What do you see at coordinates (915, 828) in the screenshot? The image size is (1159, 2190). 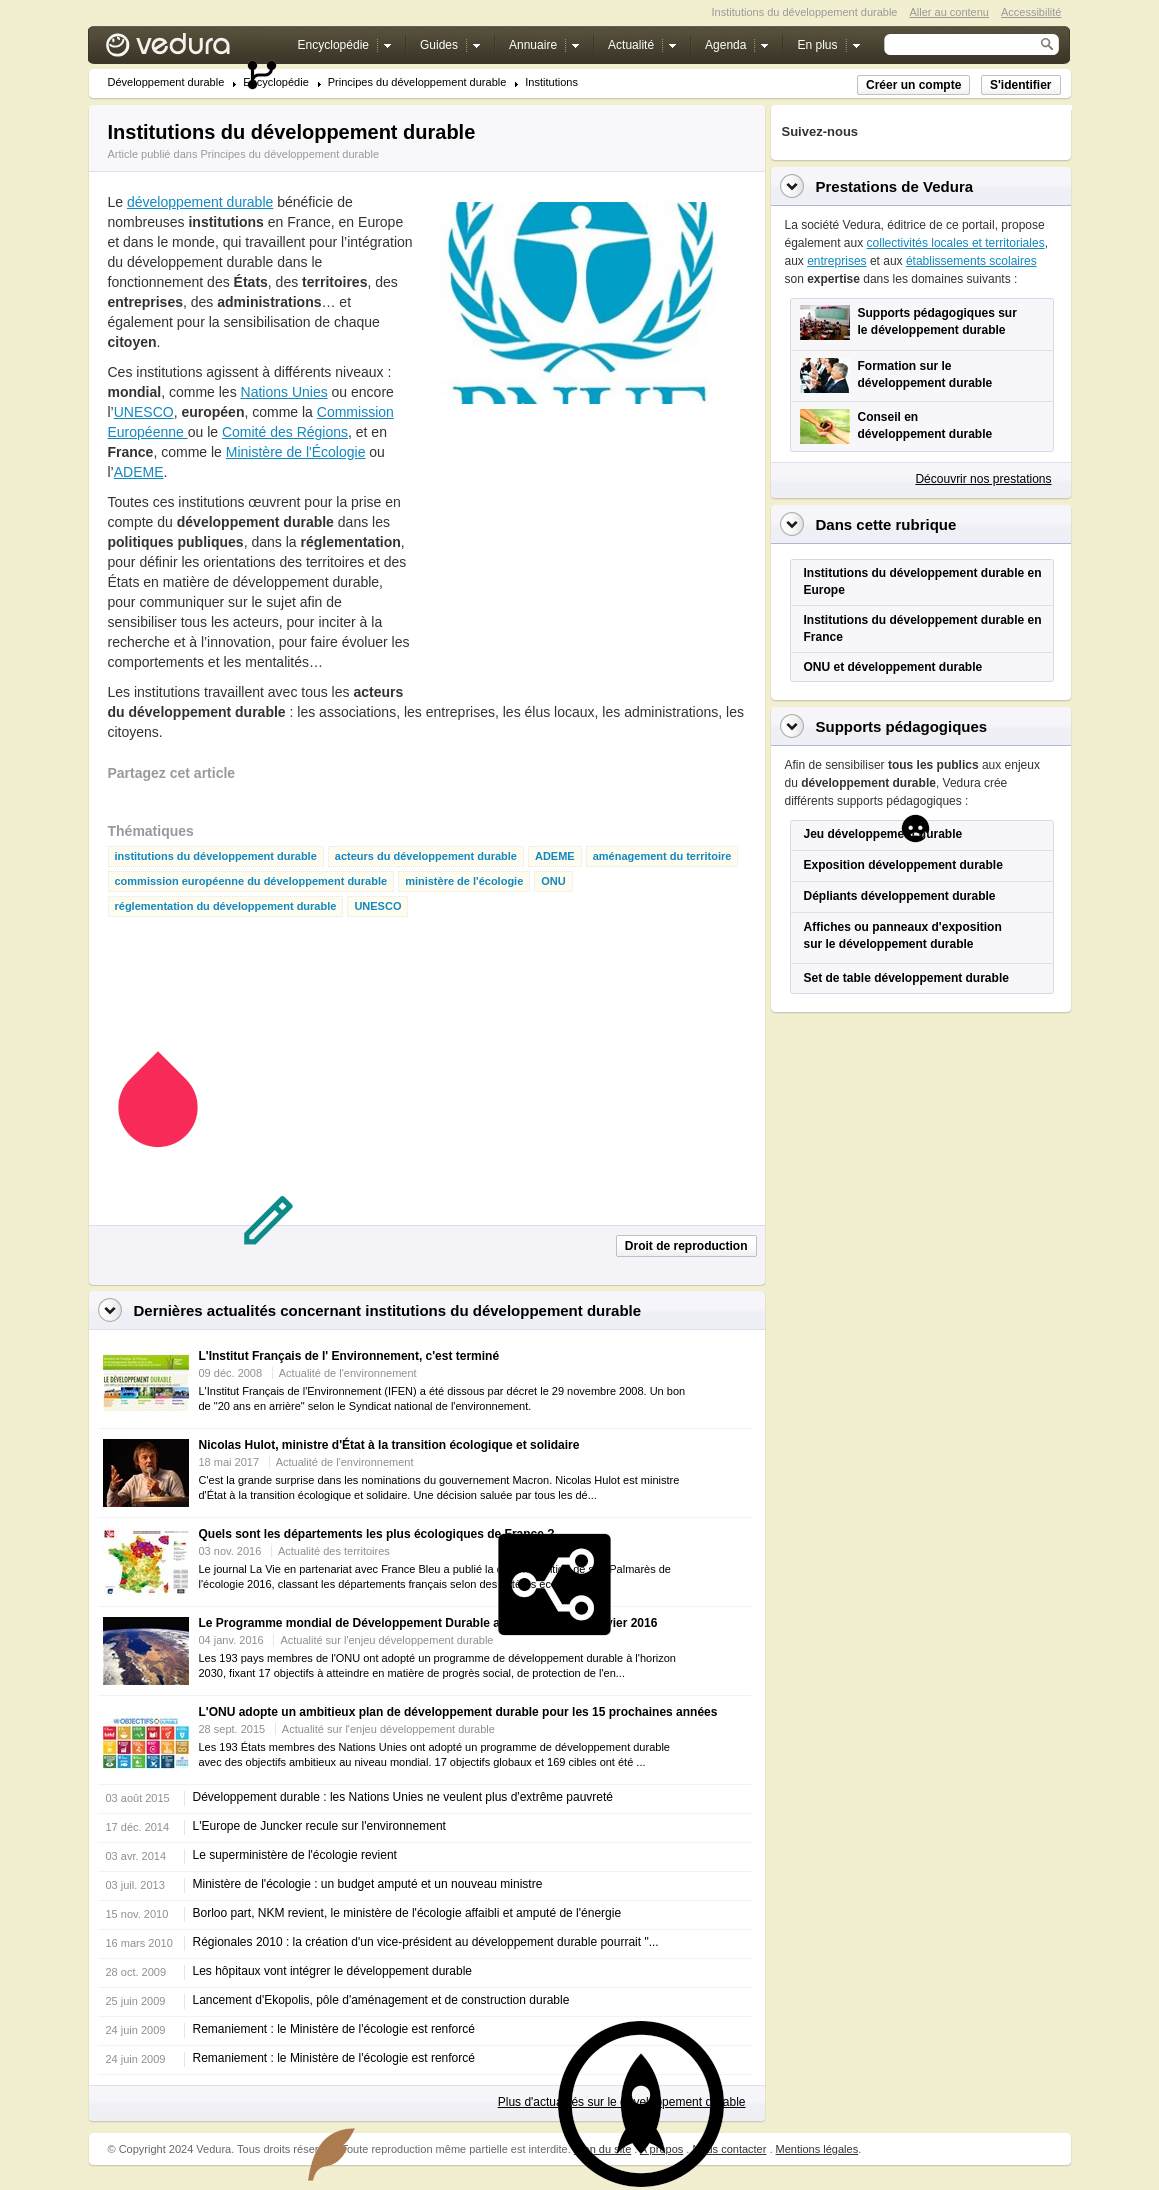 I see `indicate negative feedback or dissatisfaction` at bounding box center [915, 828].